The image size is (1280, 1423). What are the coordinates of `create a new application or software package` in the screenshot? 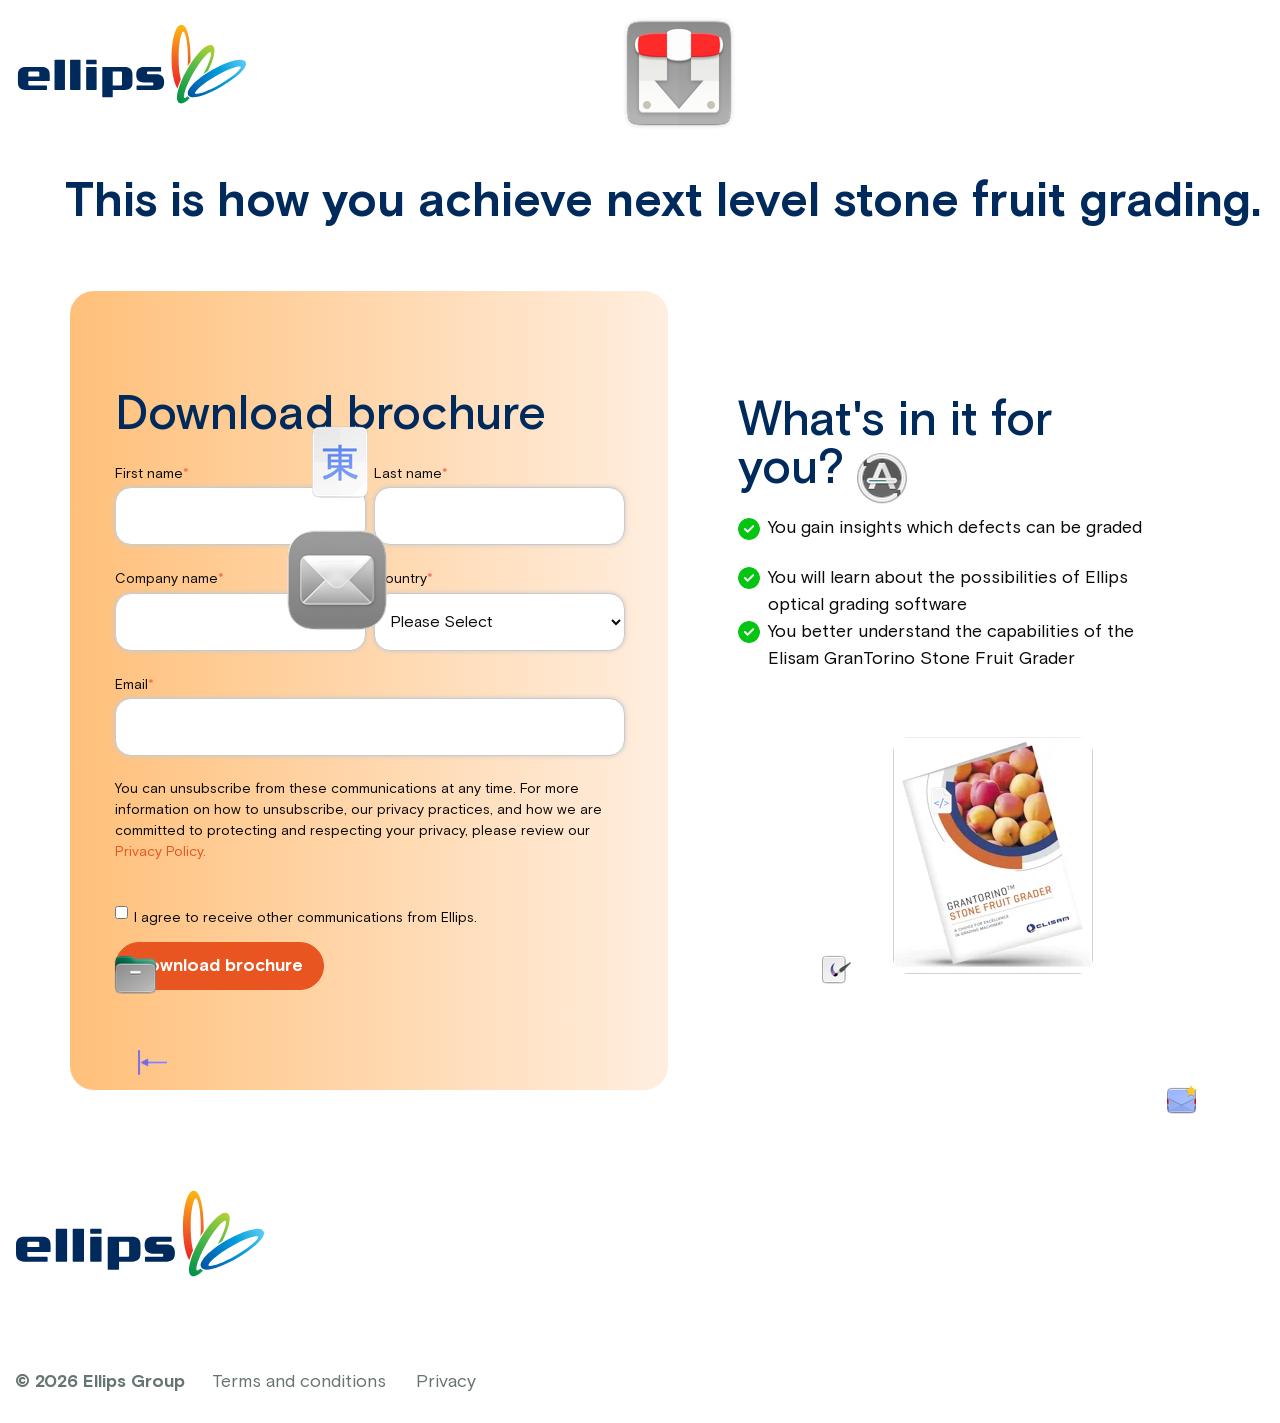 It's located at (836, 969).